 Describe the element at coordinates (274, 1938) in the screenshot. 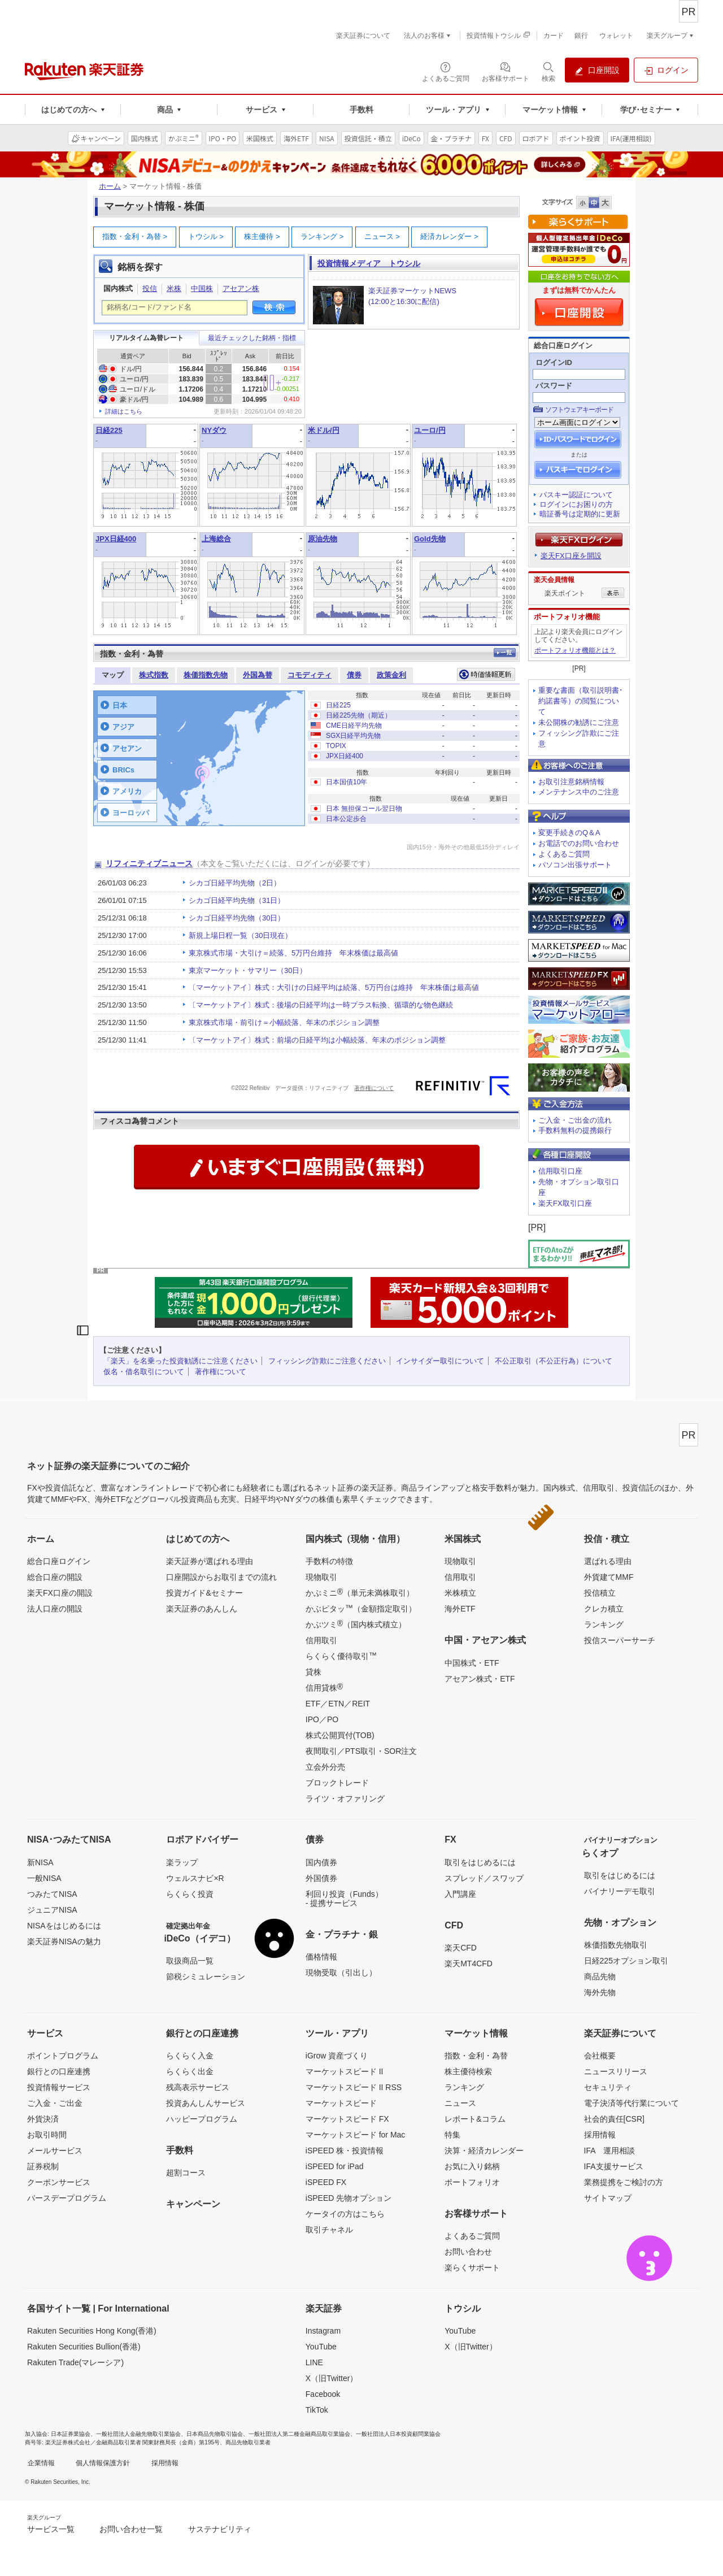

I see `indicates surprising or unexpected content` at that location.